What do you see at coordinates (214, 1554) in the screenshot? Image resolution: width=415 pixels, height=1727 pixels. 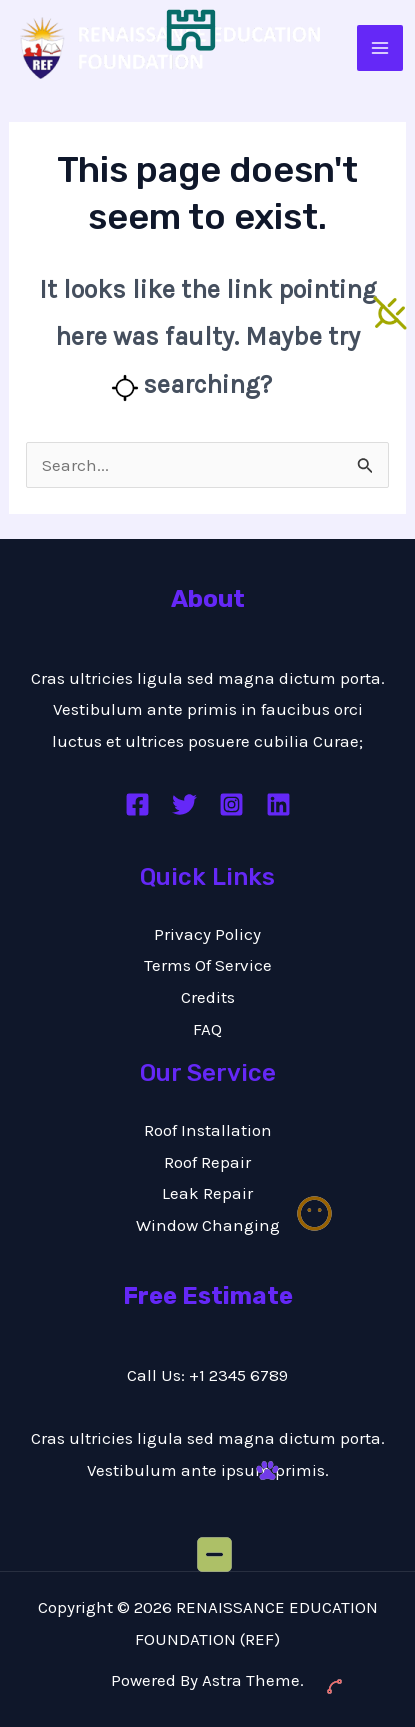 I see `remove an item from a list` at bounding box center [214, 1554].